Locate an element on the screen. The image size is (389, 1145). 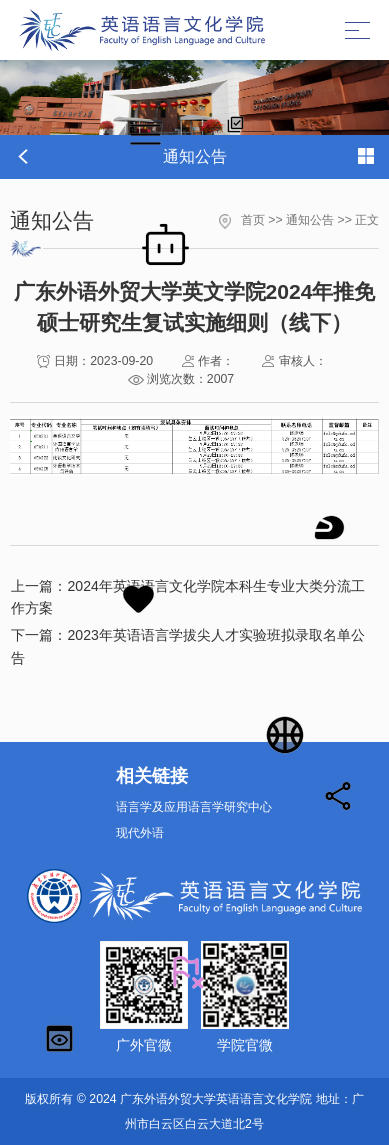
open navigation menu is located at coordinates (145, 134).